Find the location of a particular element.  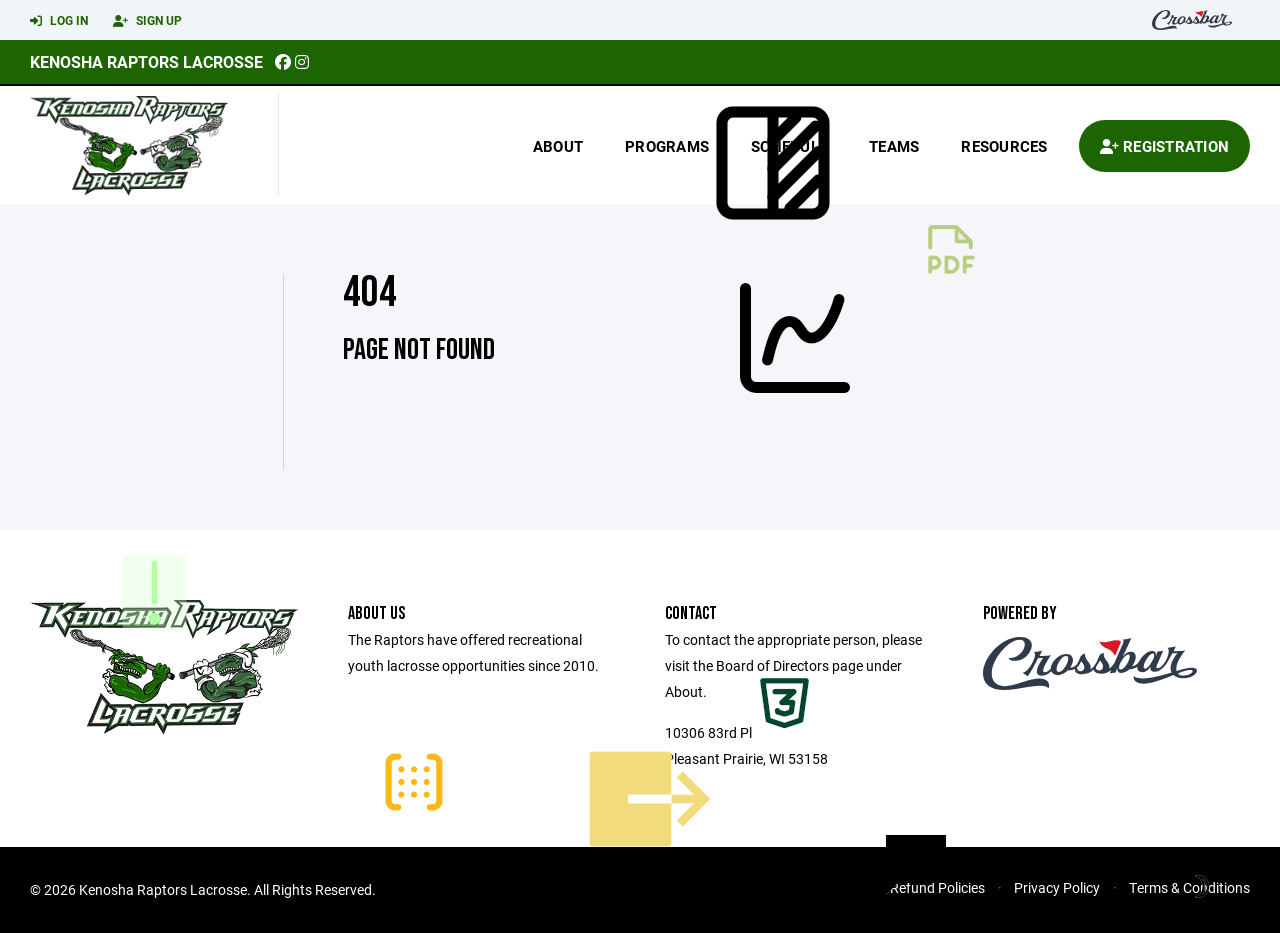

view trend data with smooth curve visualization is located at coordinates (795, 338).